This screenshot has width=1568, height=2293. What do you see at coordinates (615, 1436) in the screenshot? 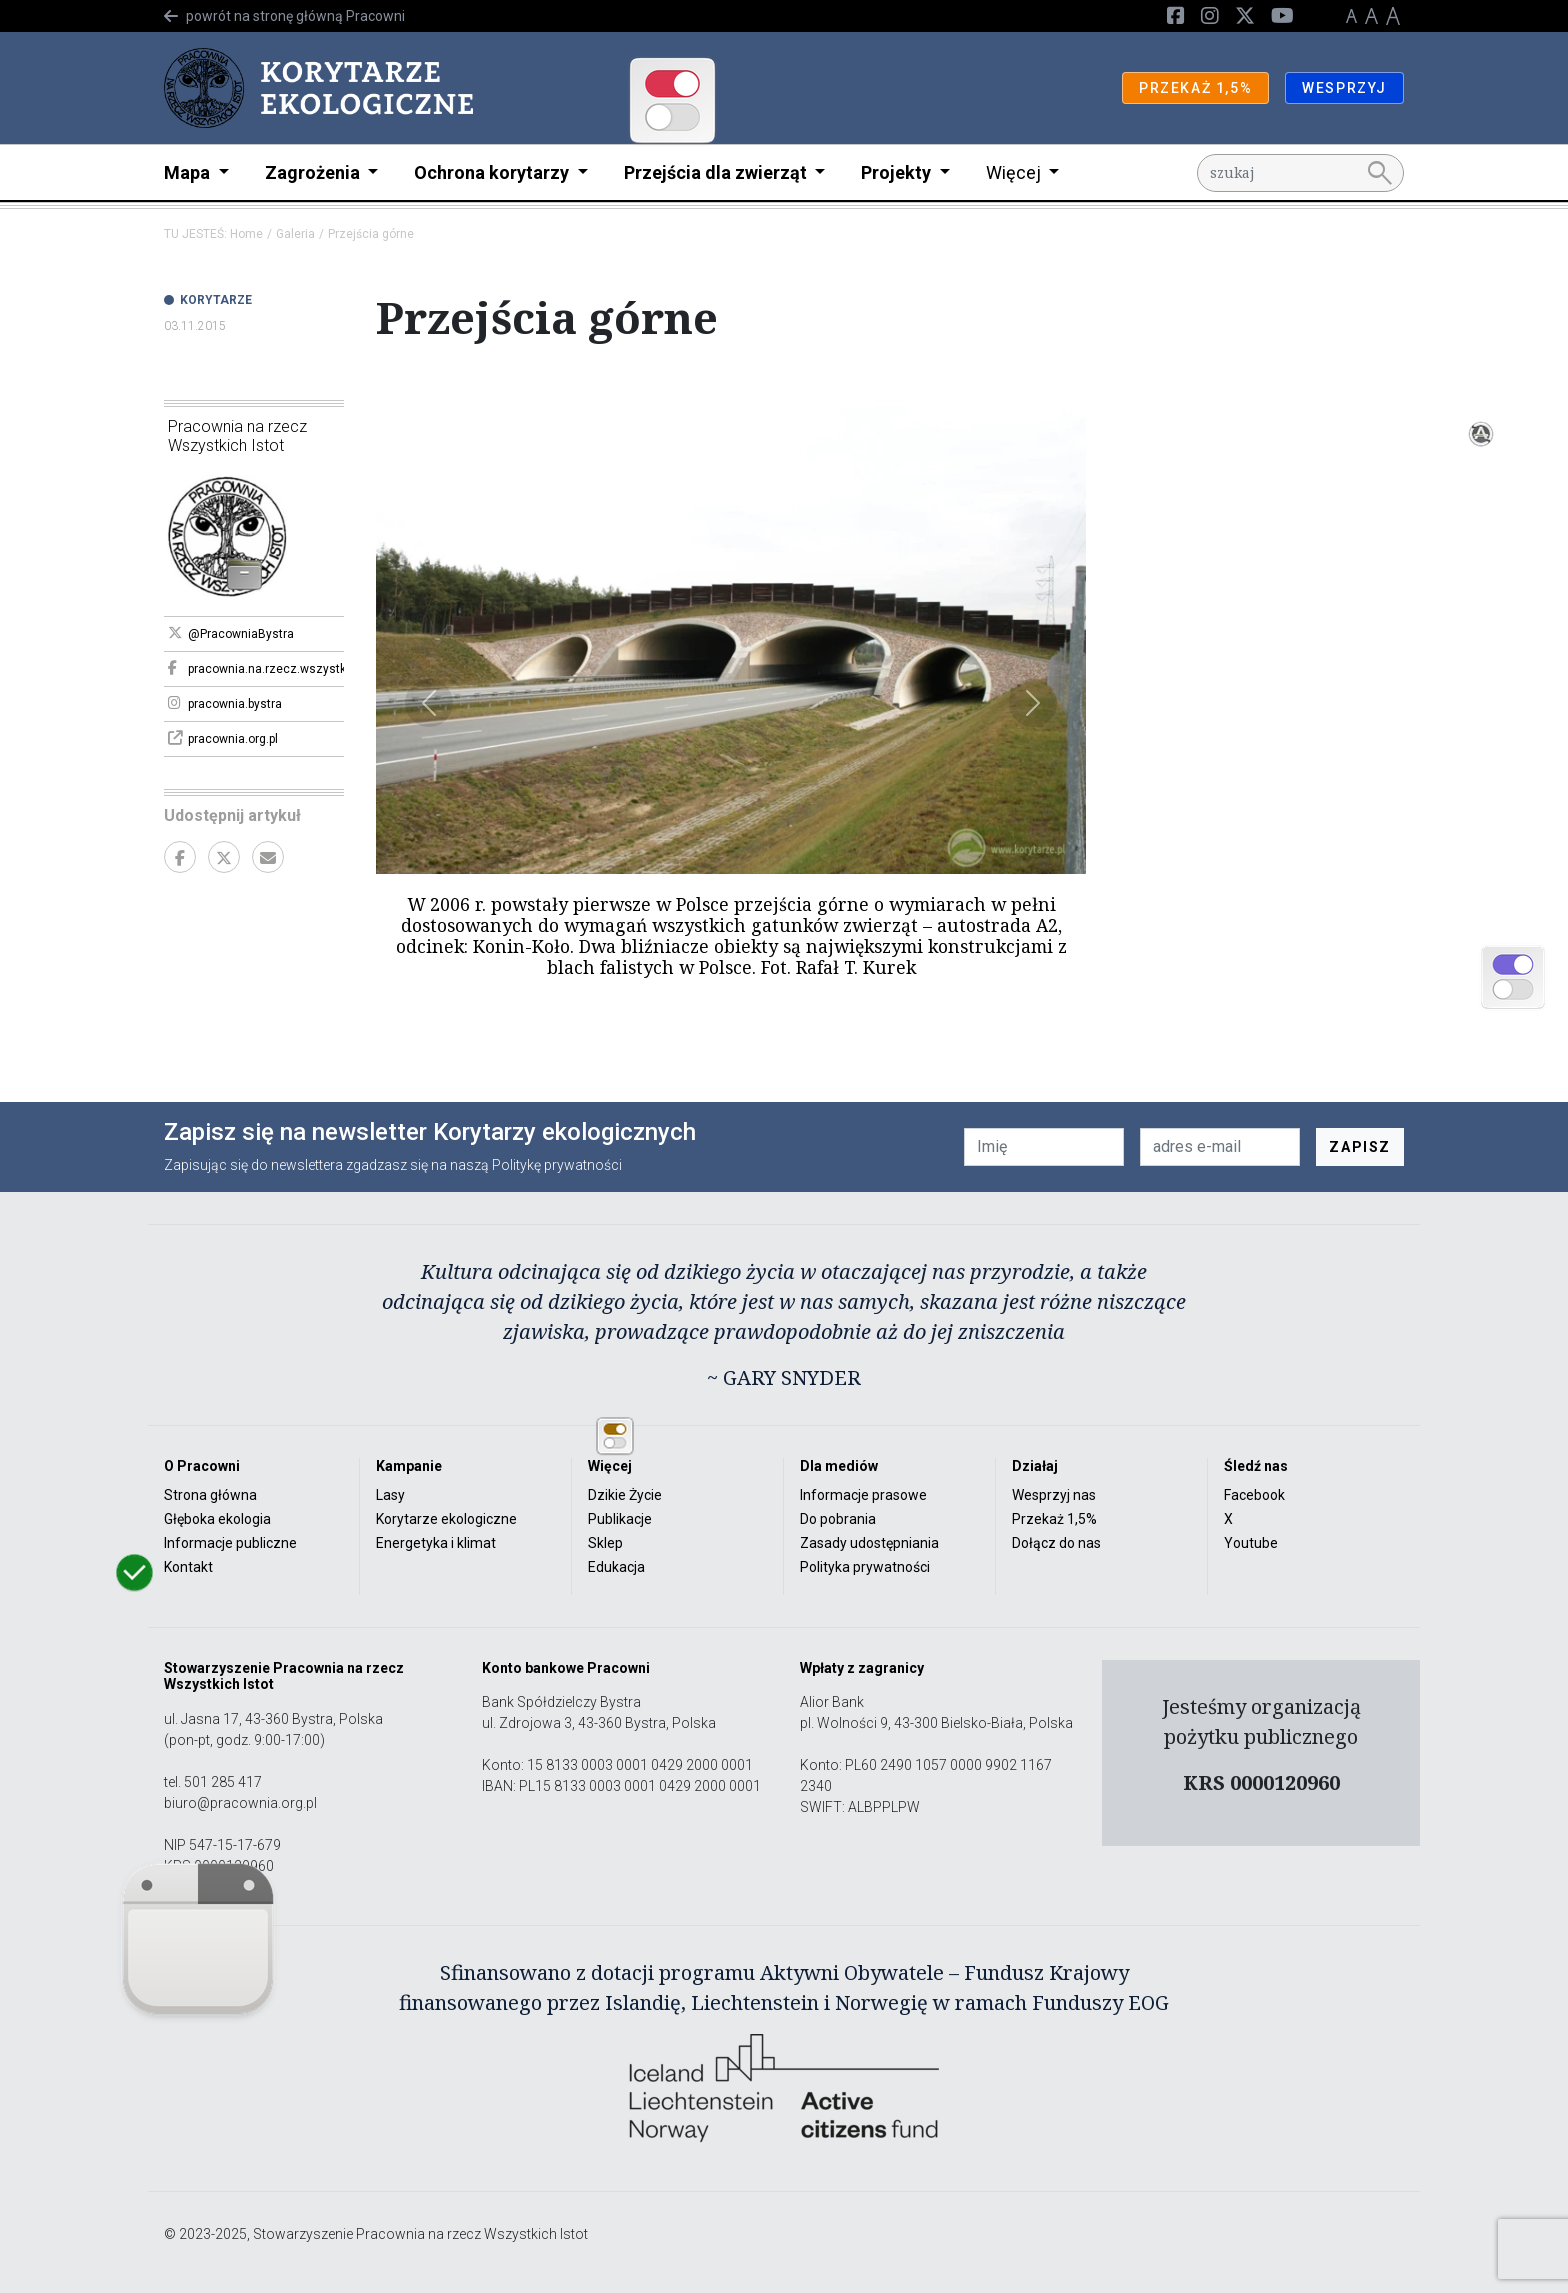
I see `open unity tweak tool settings` at bounding box center [615, 1436].